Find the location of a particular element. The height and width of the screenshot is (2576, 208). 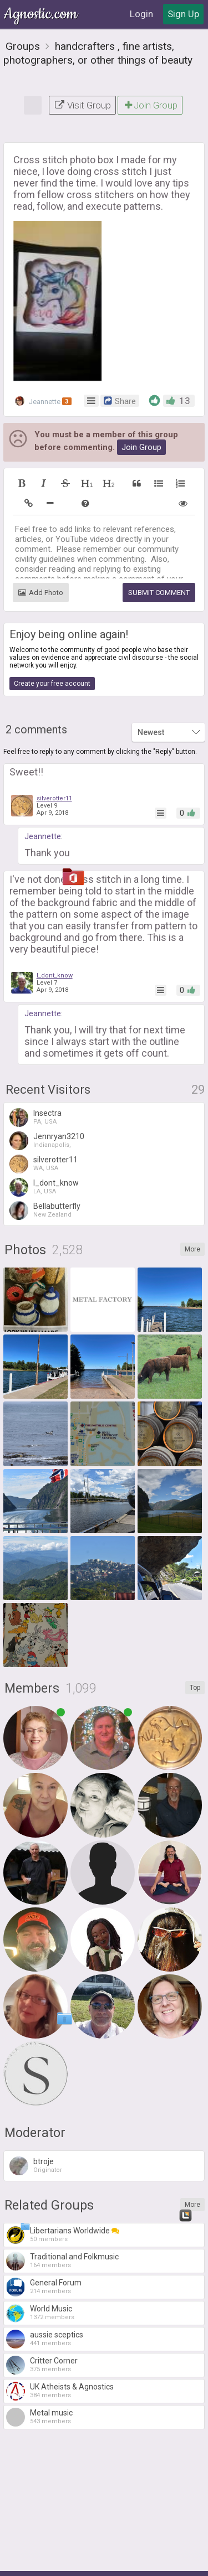

a DICOM medical imaging file is located at coordinates (126, 1746).